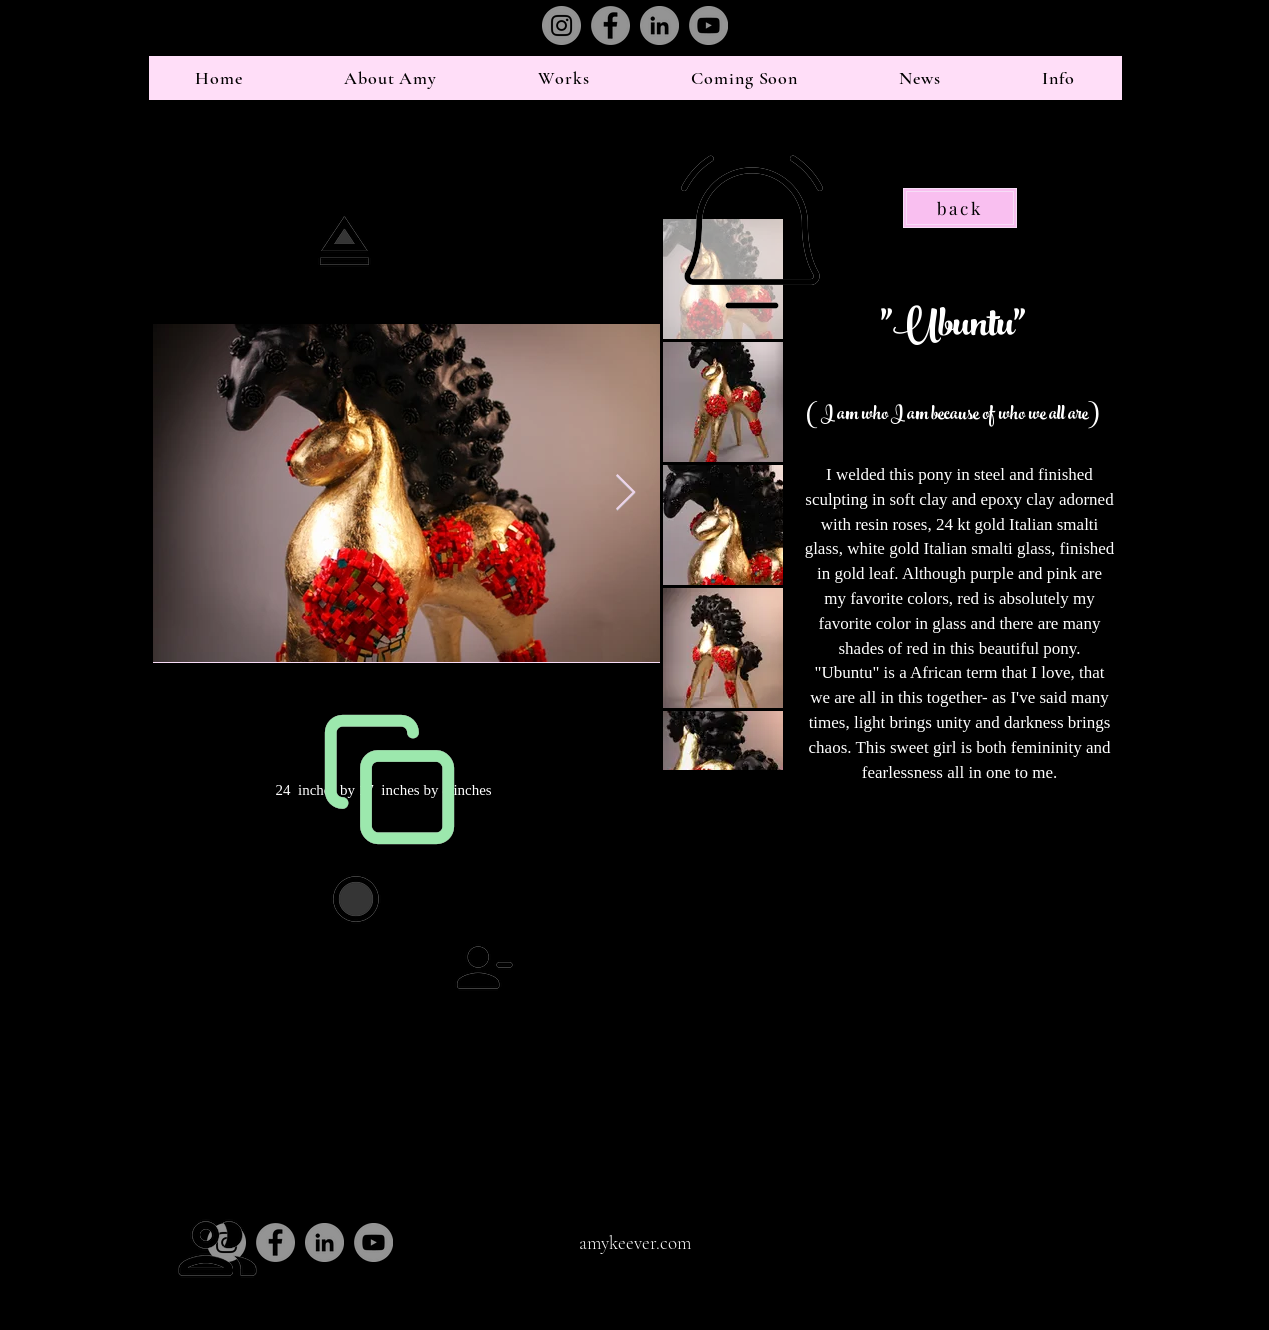 The height and width of the screenshot is (1330, 1269). What do you see at coordinates (344, 240) in the screenshot?
I see `eject removable media or disc` at bounding box center [344, 240].